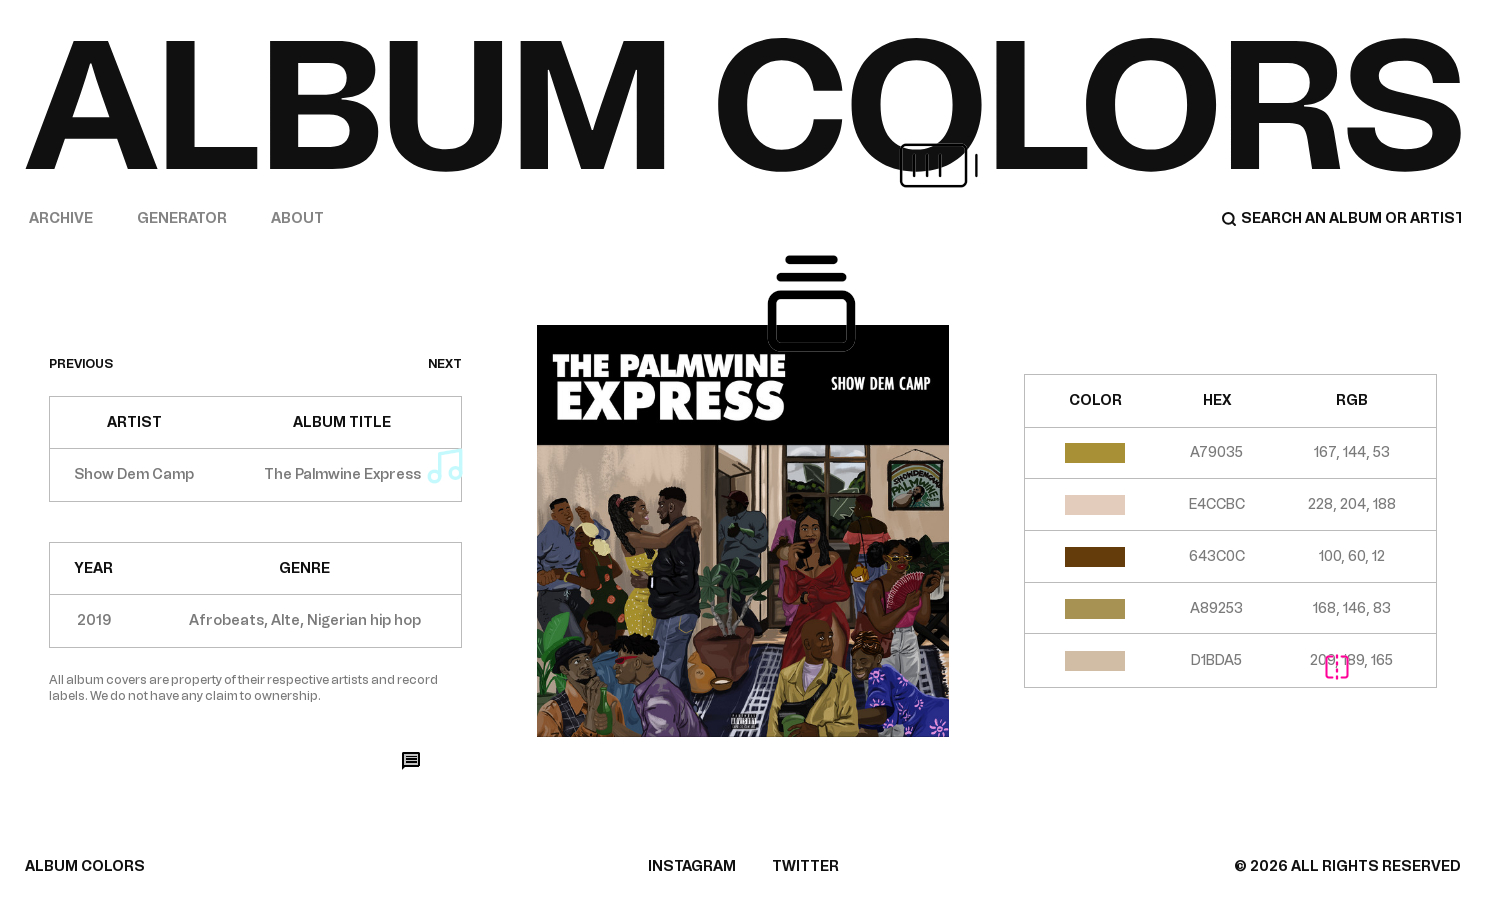  Describe the element at coordinates (411, 761) in the screenshot. I see `open messaging or chat` at that location.